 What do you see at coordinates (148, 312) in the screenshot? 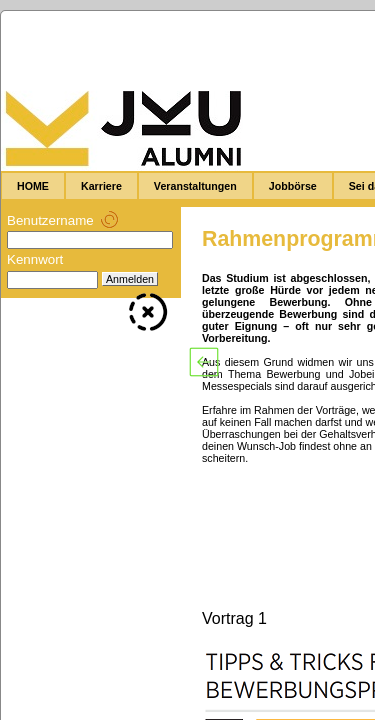
I see `cancel or stop a process in progress` at bounding box center [148, 312].